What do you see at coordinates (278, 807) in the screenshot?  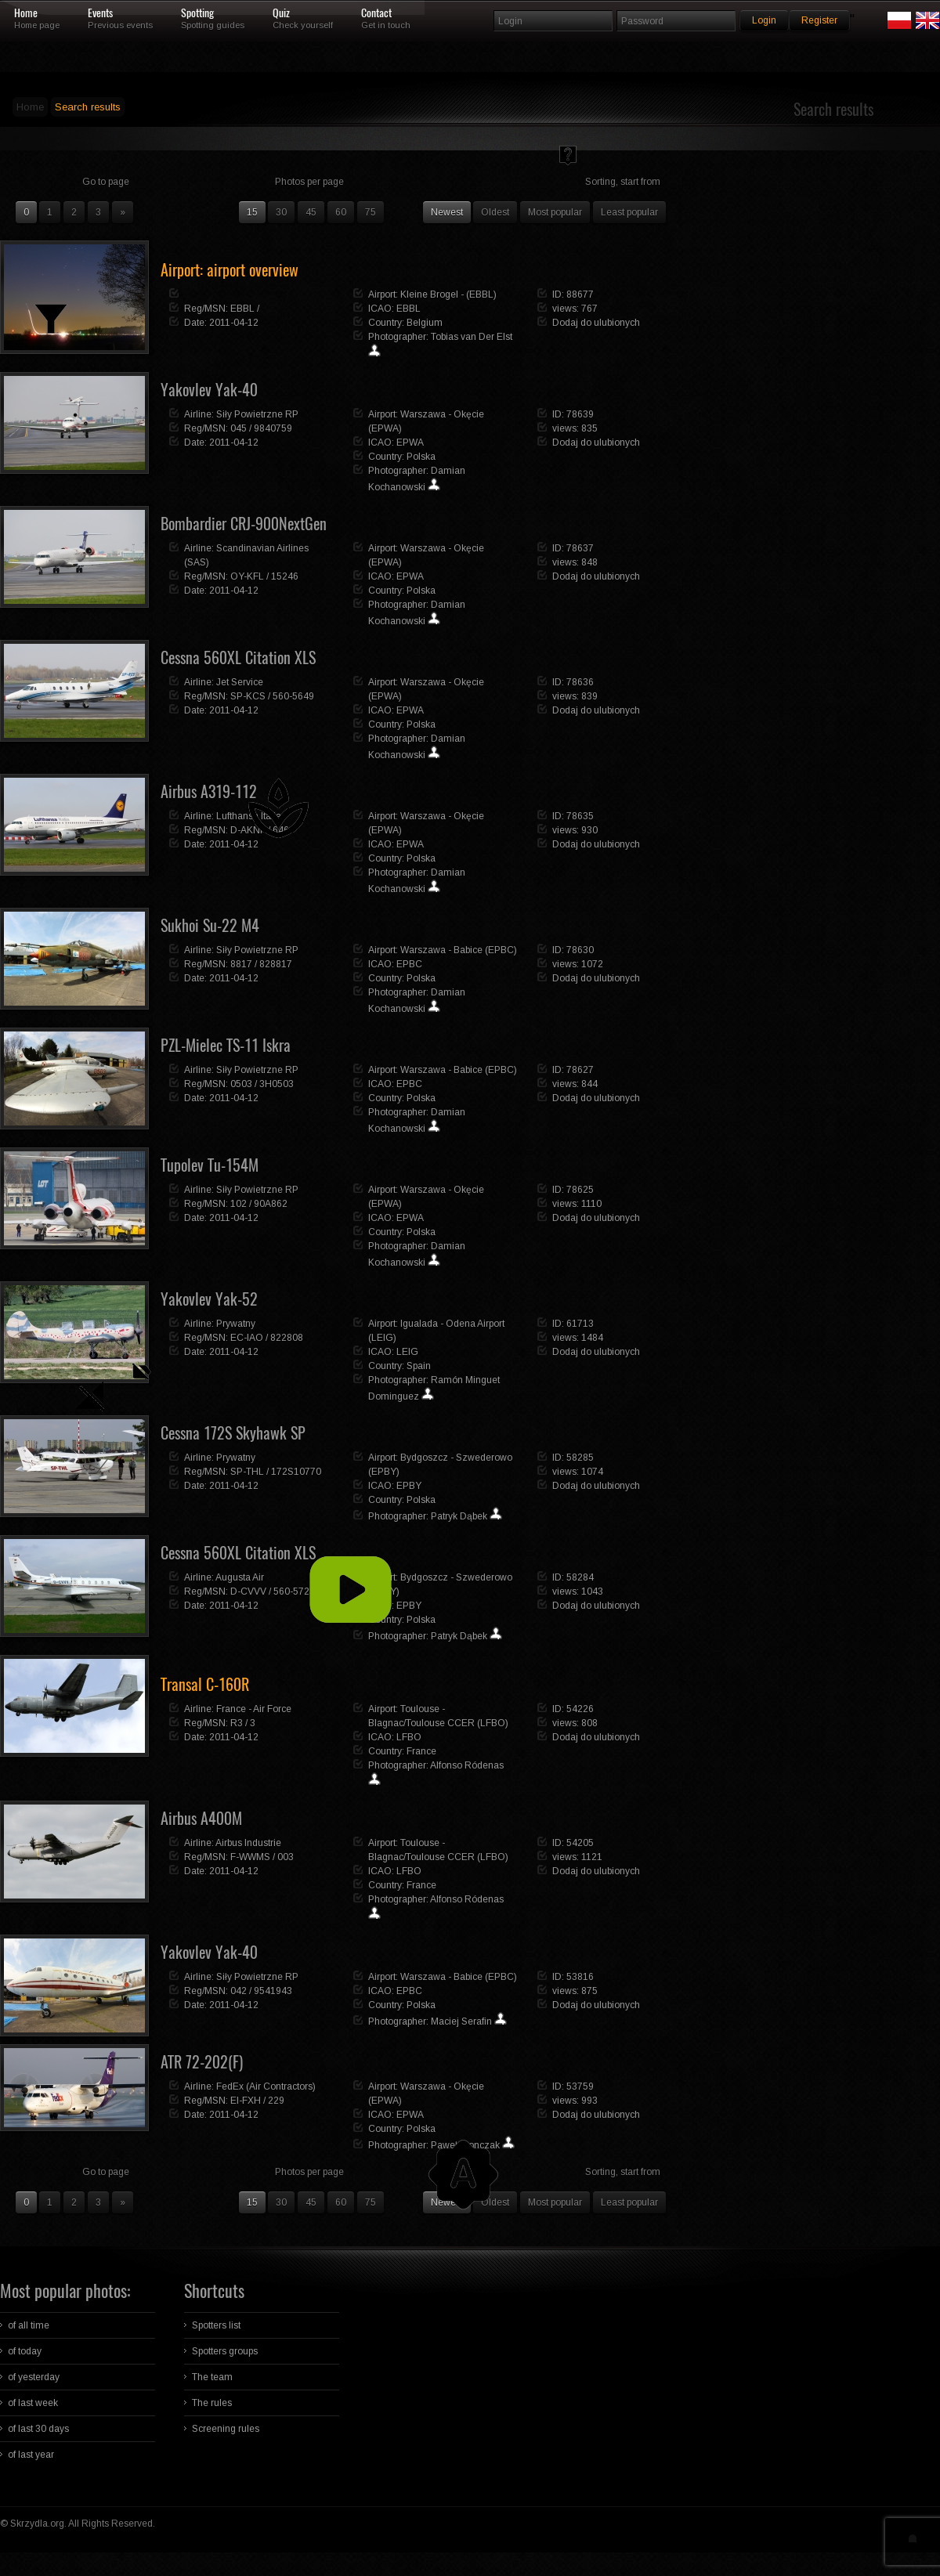 I see `access spa or wellness features` at bounding box center [278, 807].